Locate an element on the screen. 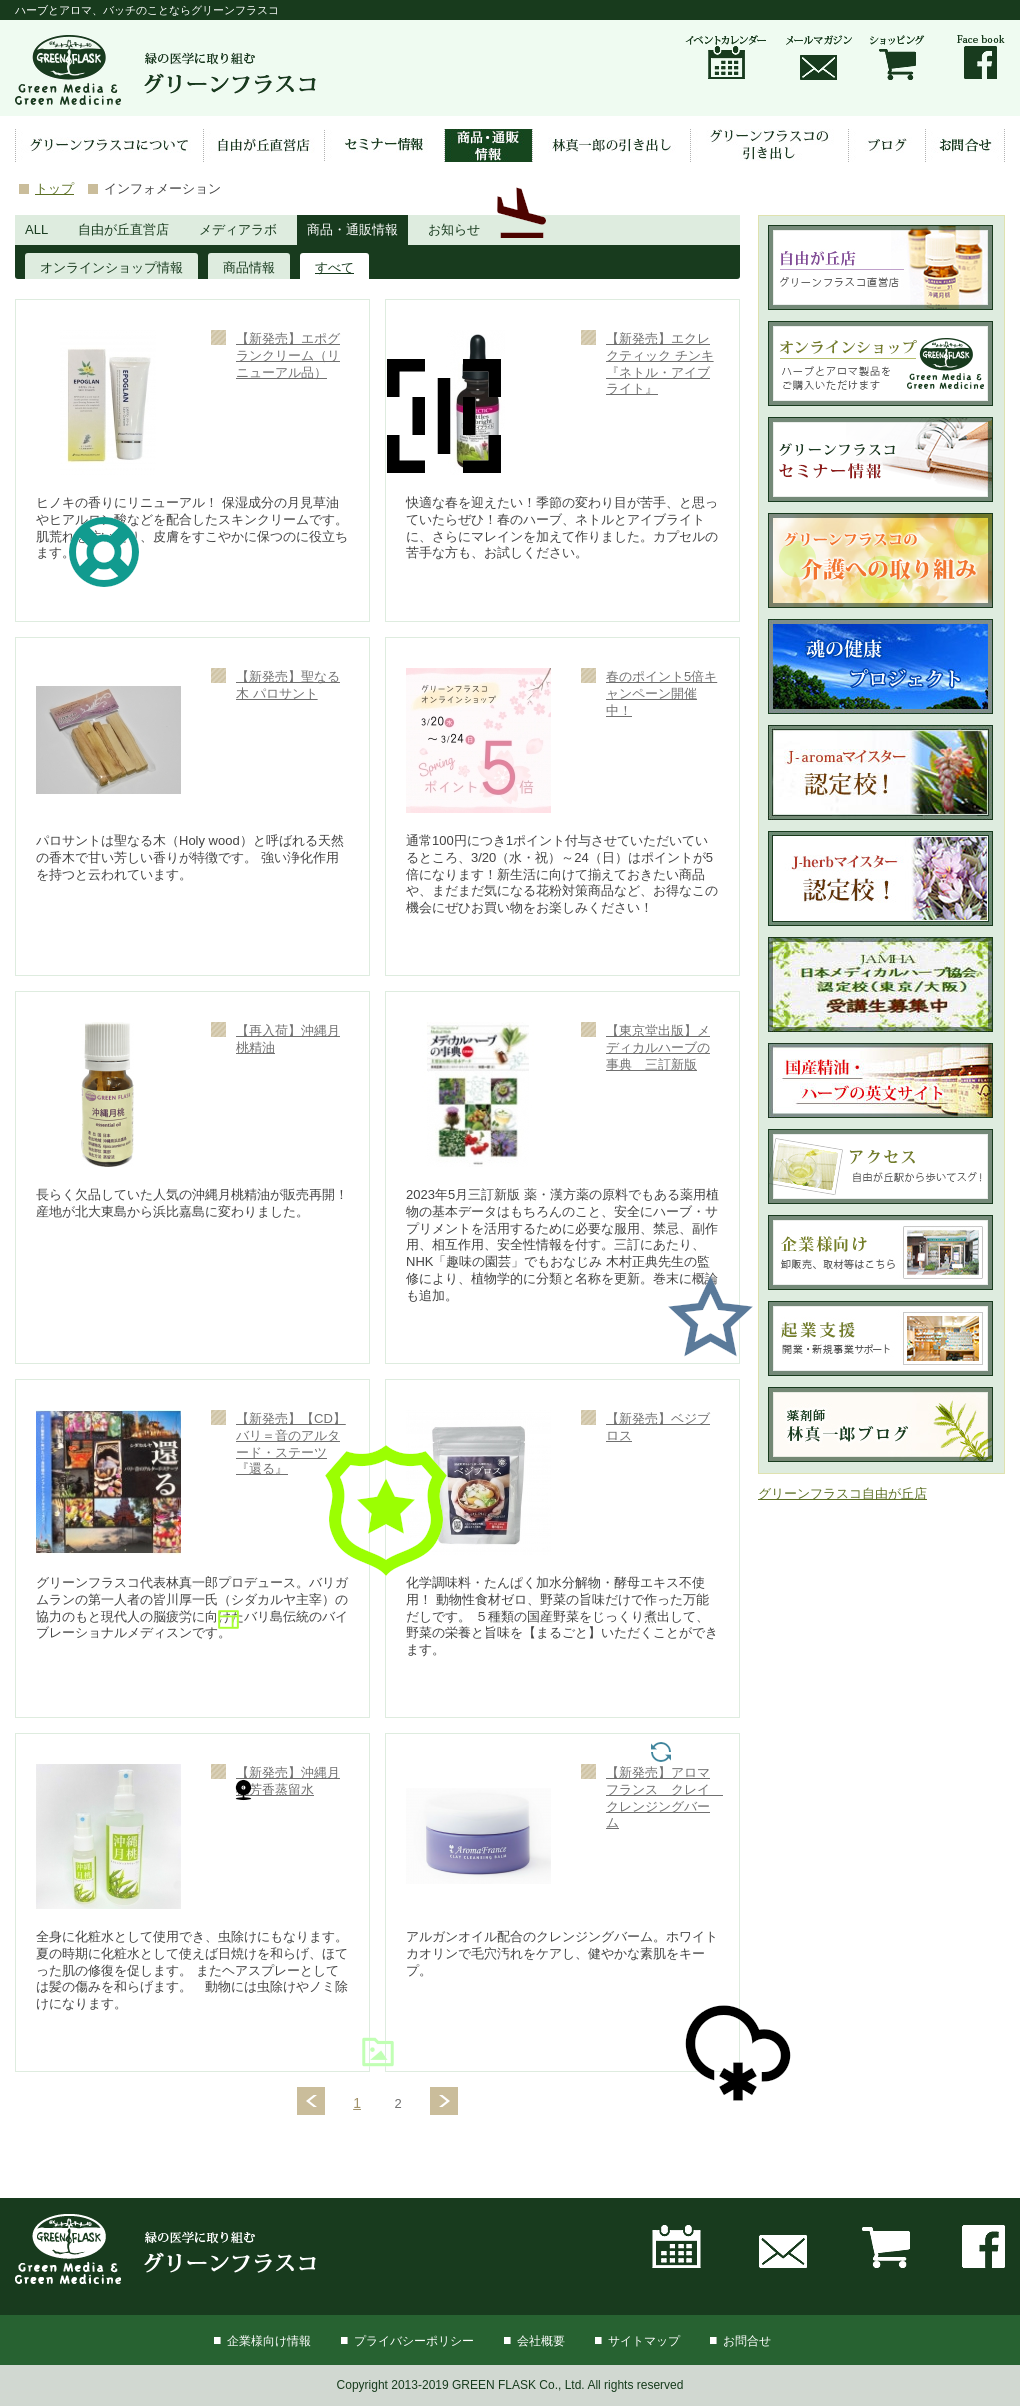 The height and width of the screenshot is (2406, 1020). activate voice recognition or speech input is located at coordinates (444, 416).